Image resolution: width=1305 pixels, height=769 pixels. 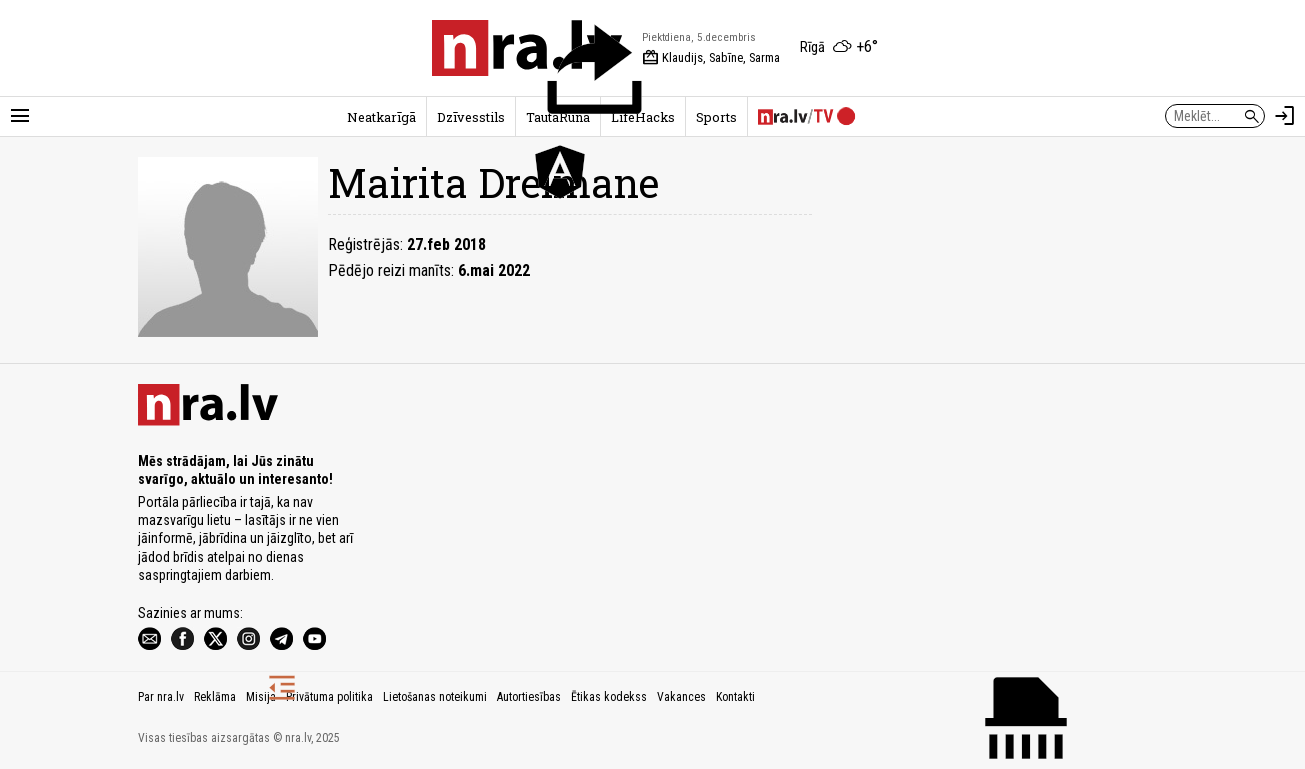 I want to click on decrease text indentation, so click(x=282, y=687).